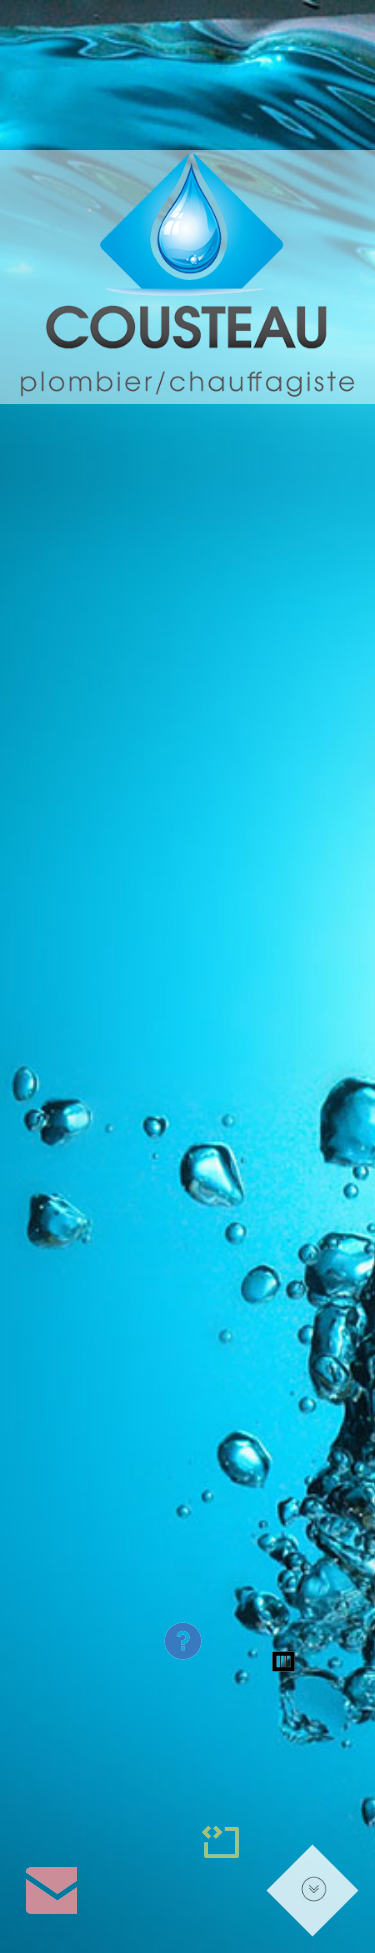 The height and width of the screenshot is (1953, 375). What do you see at coordinates (283, 1661) in the screenshot?
I see `scan a barcode or QR code` at bounding box center [283, 1661].